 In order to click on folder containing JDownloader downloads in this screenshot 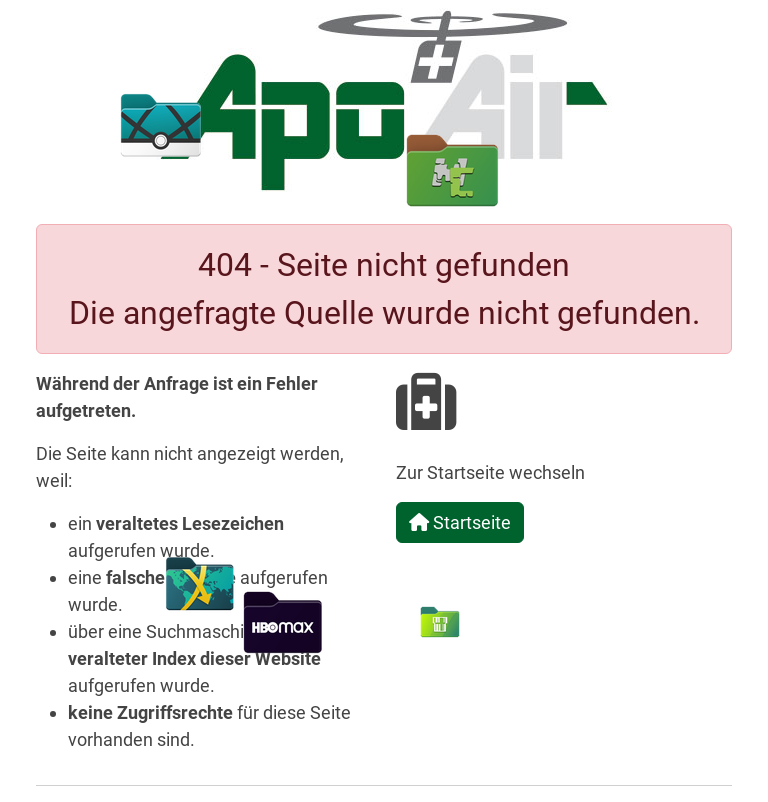, I will do `click(199, 585)`.